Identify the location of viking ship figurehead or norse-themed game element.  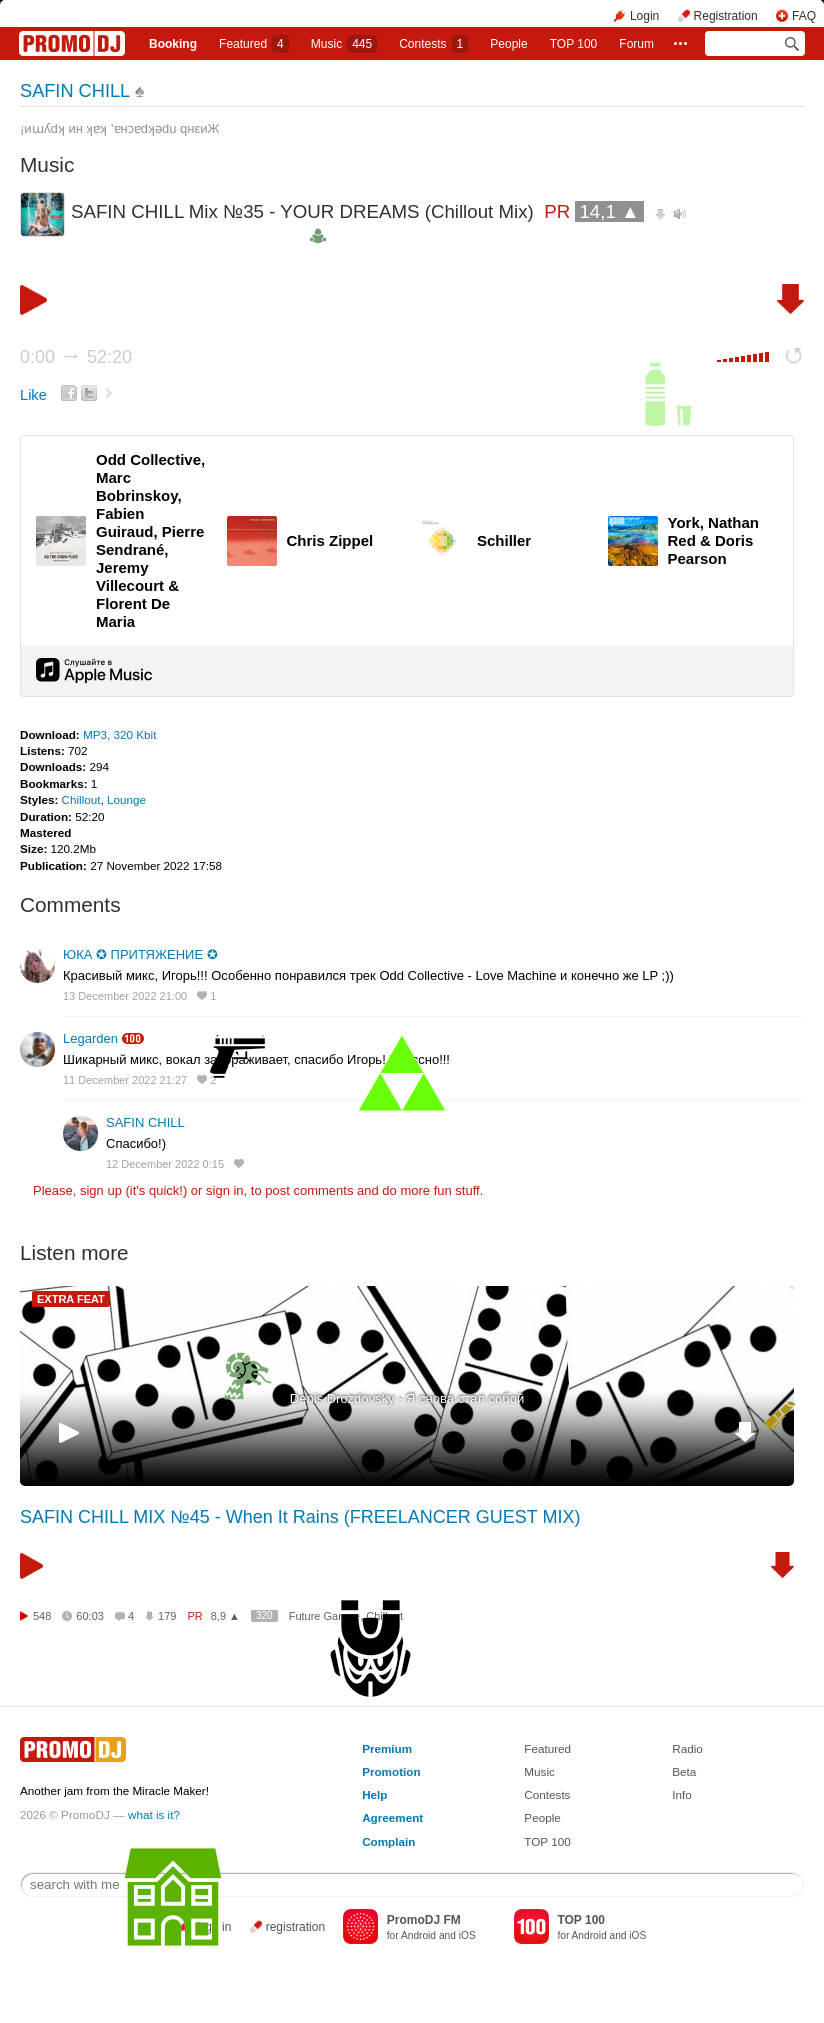
(248, 1375).